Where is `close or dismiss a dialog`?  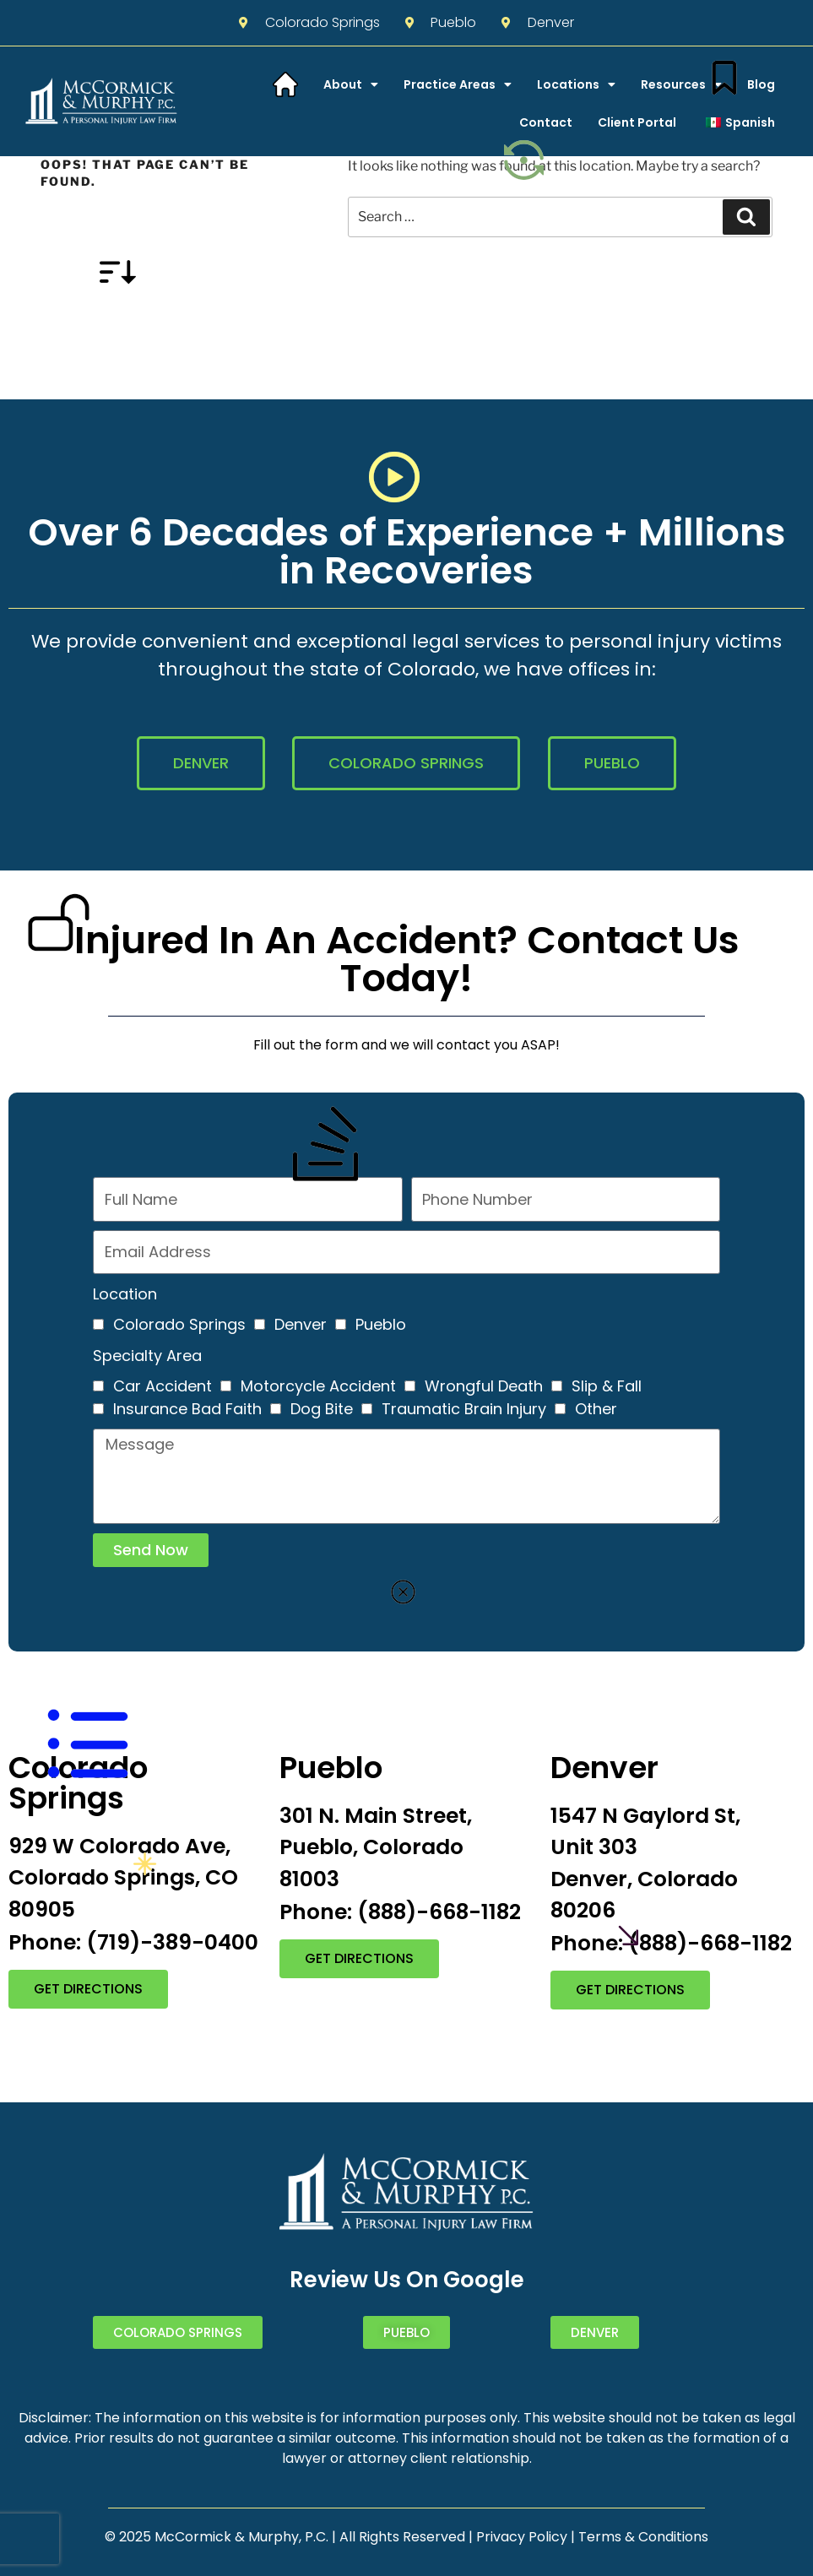 close or dismiss a dialog is located at coordinates (403, 1592).